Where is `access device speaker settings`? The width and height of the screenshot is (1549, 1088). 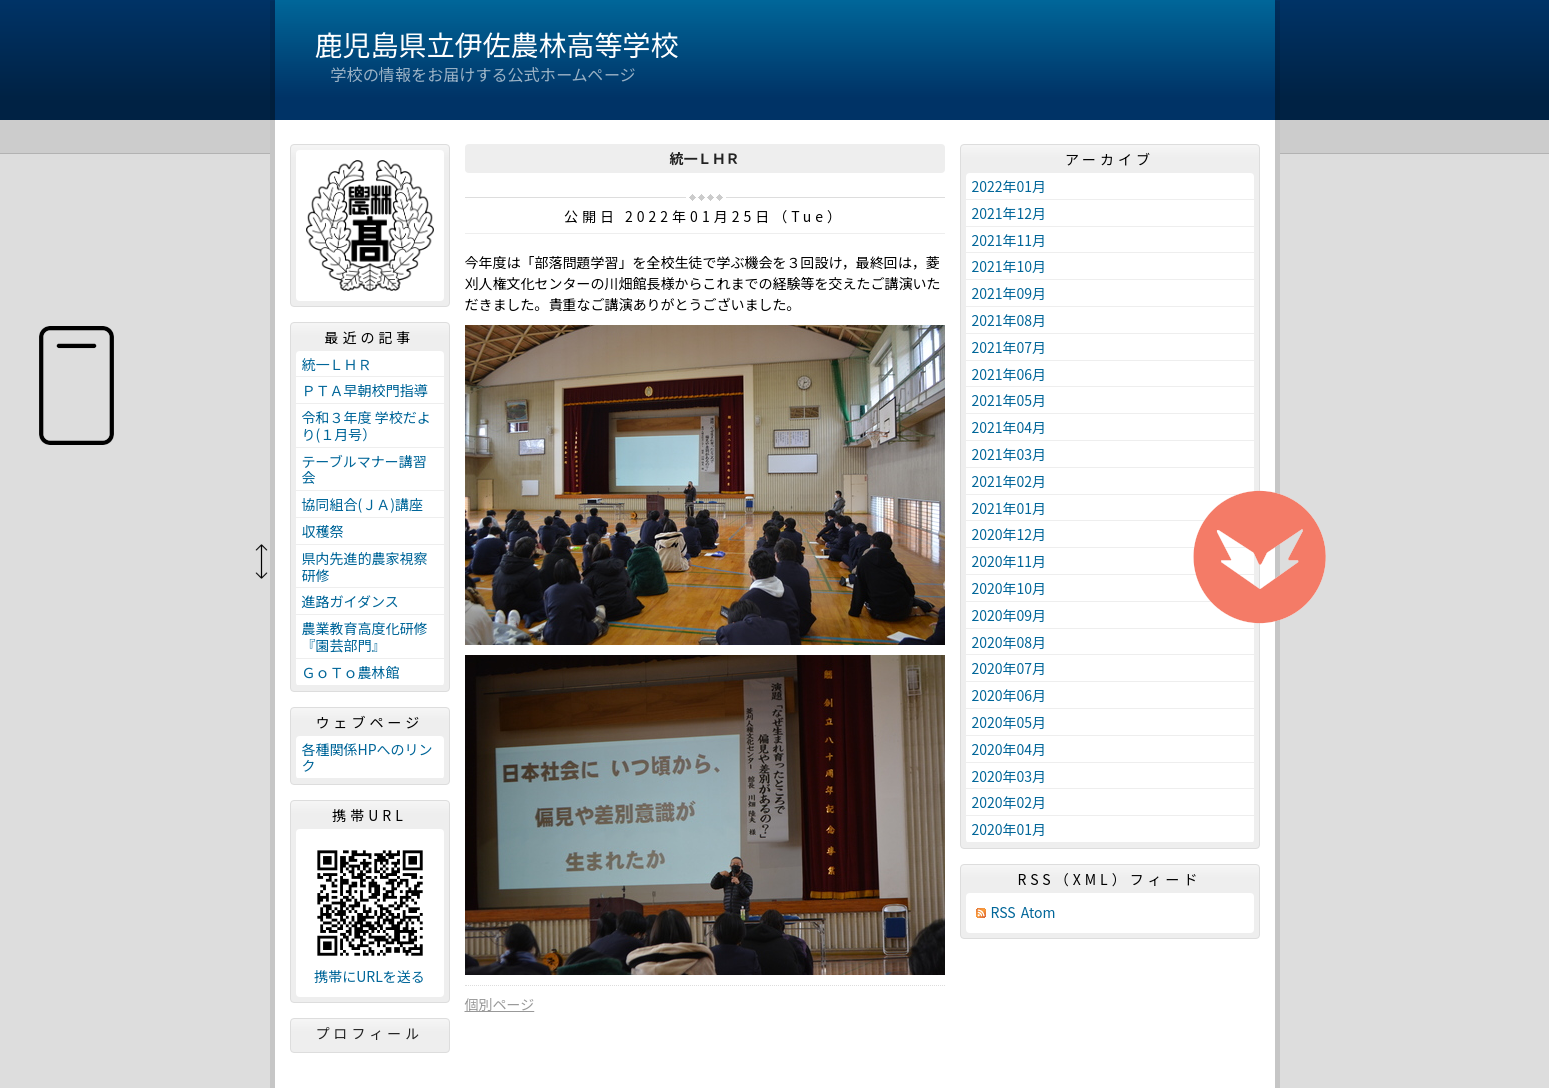
access device speaker settings is located at coordinates (76, 385).